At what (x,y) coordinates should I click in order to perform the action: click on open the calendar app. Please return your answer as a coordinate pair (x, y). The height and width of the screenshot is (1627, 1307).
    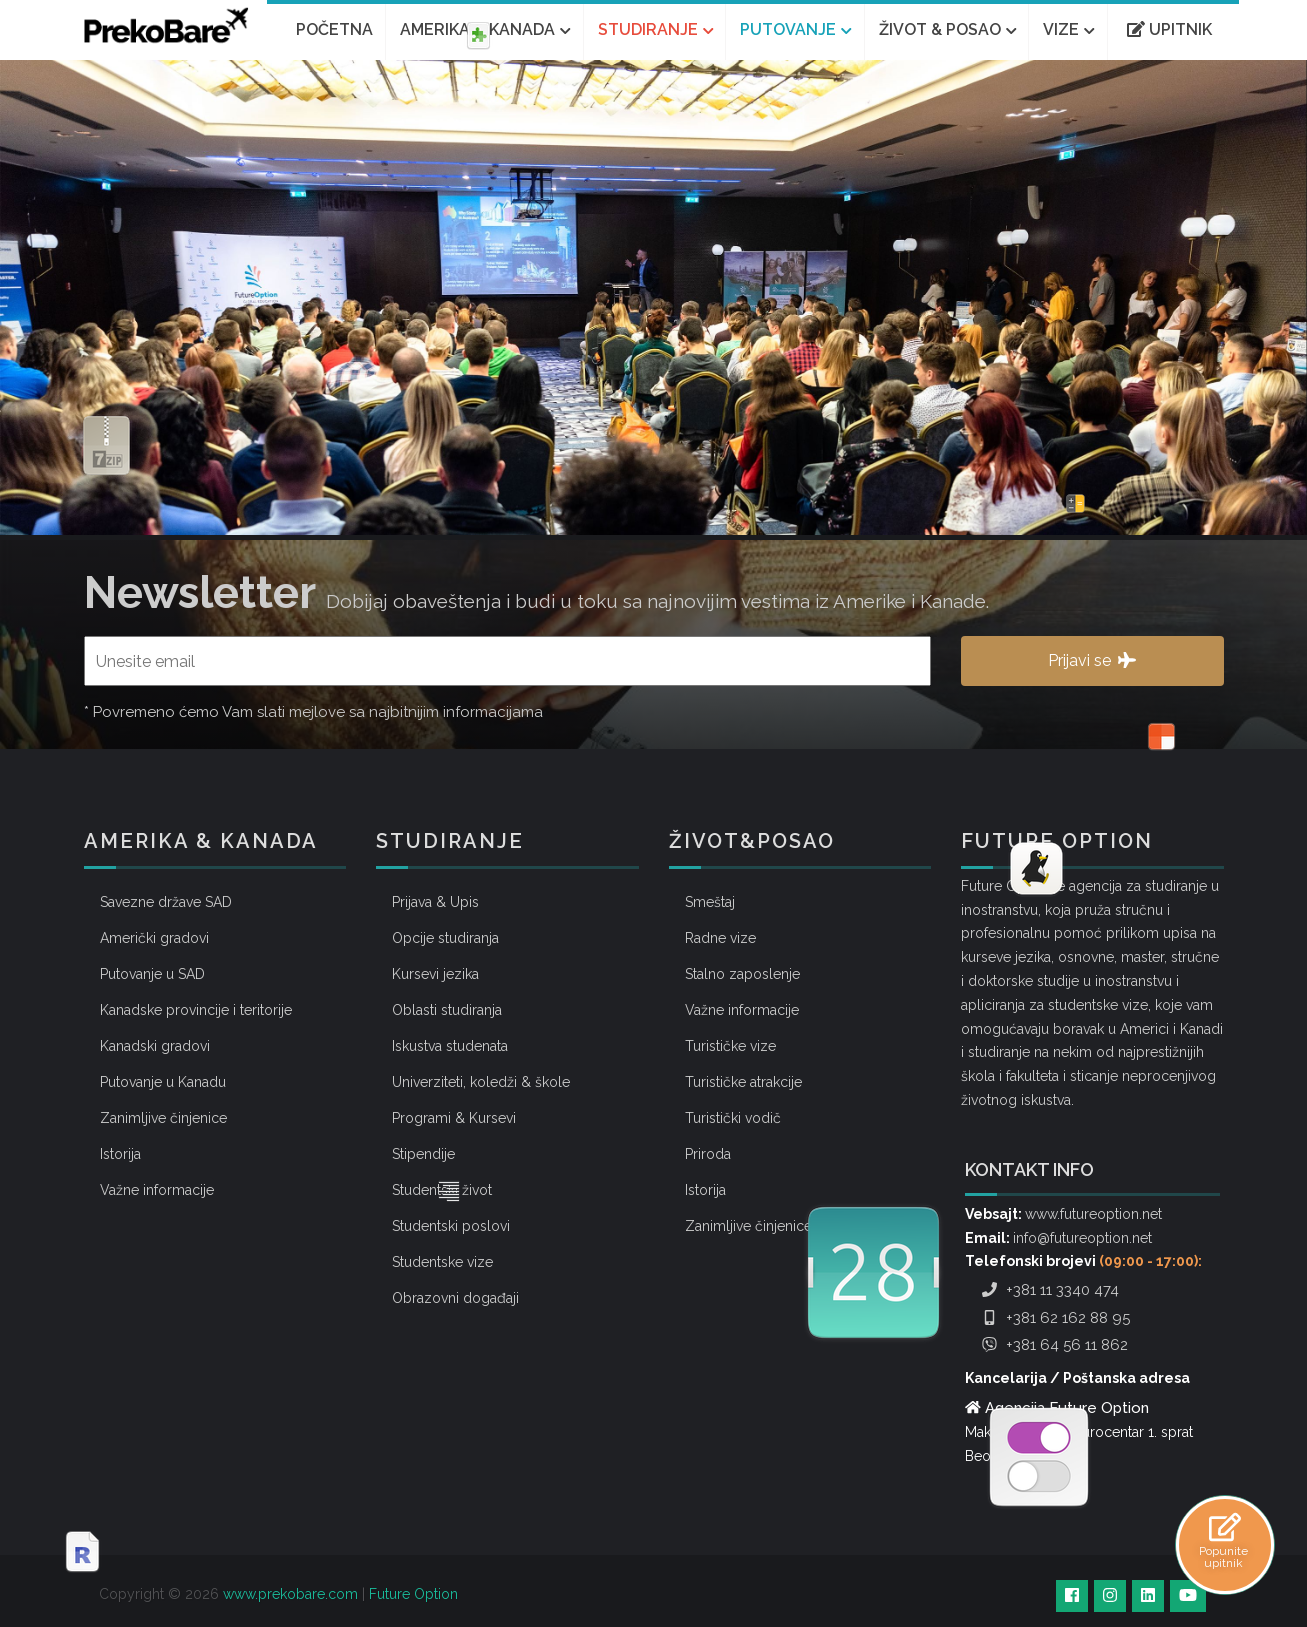
    Looking at the image, I should click on (873, 1272).